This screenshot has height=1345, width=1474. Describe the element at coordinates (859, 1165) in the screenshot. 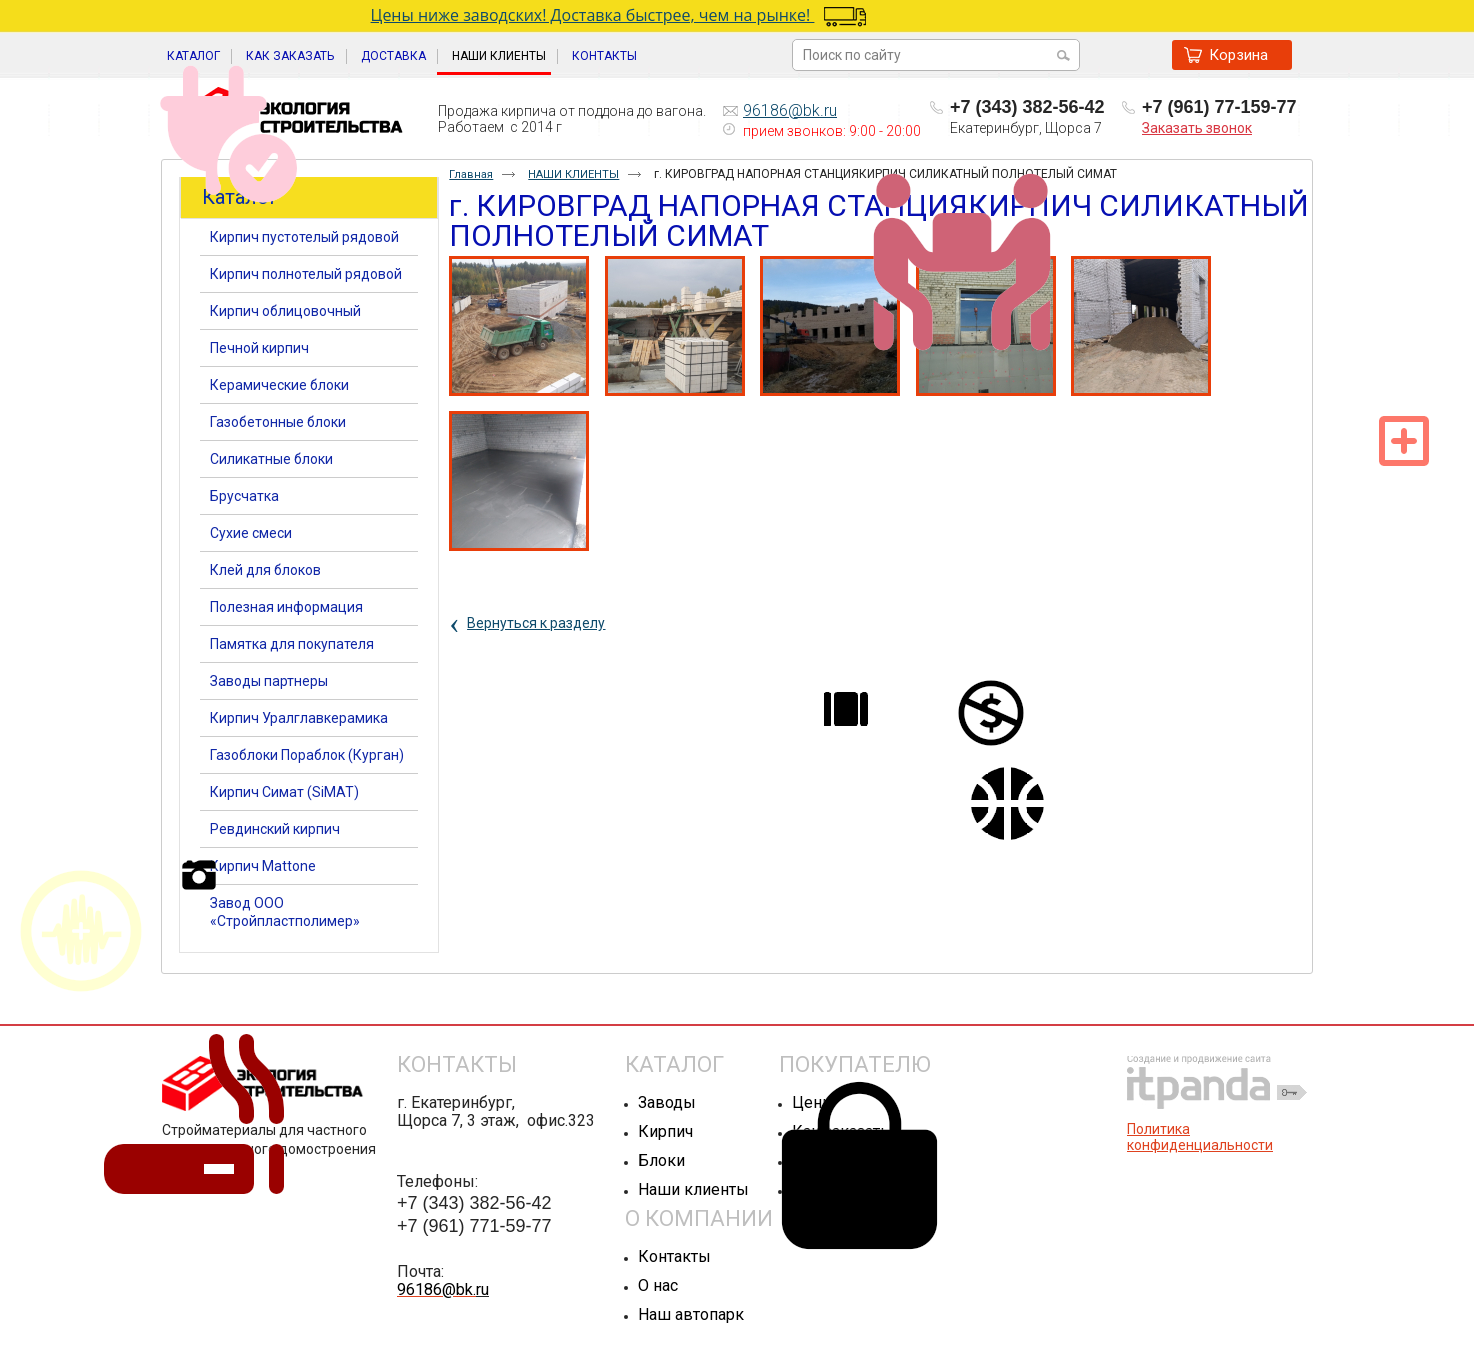

I see `view your shopping bag` at that location.